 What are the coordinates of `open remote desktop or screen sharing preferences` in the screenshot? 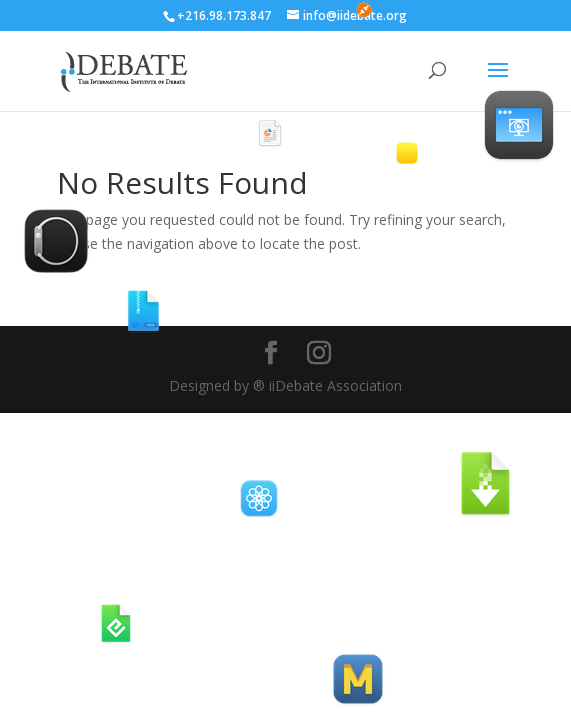 It's located at (519, 125).